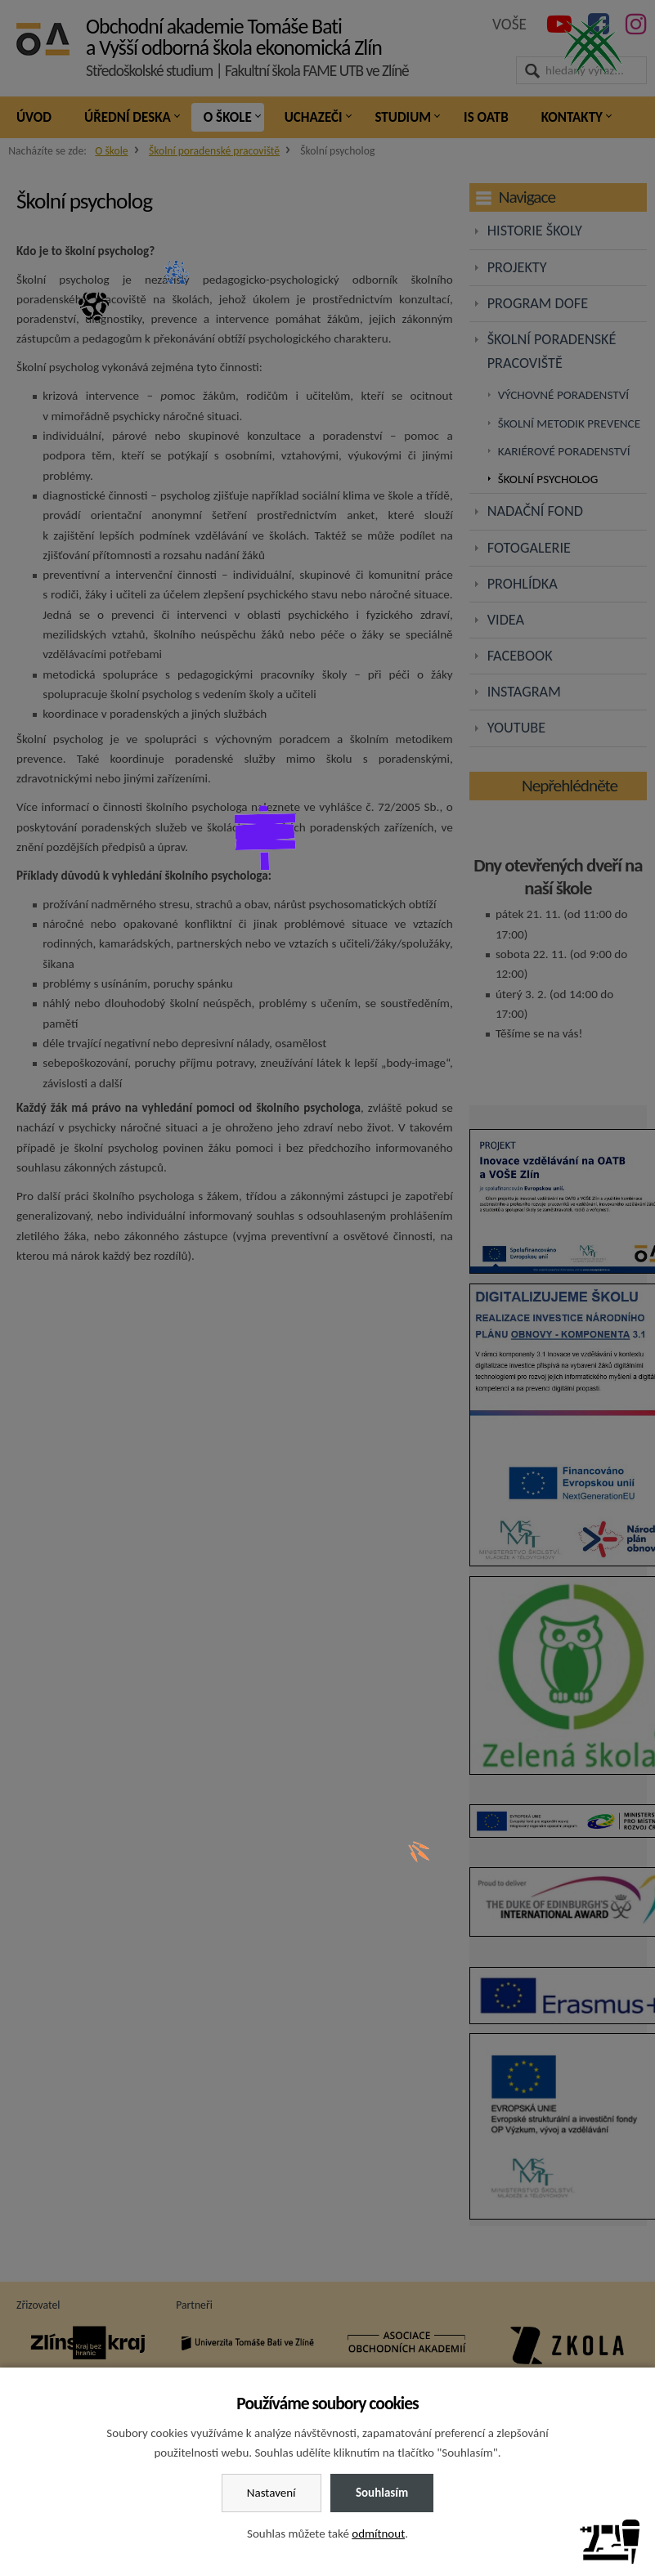 The image size is (655, 2576). What do you see at coordinates (93, 306) in the screenshot?
I see `indicates a multi-attack or combo ability in a game` at bounding box center [93, 306].